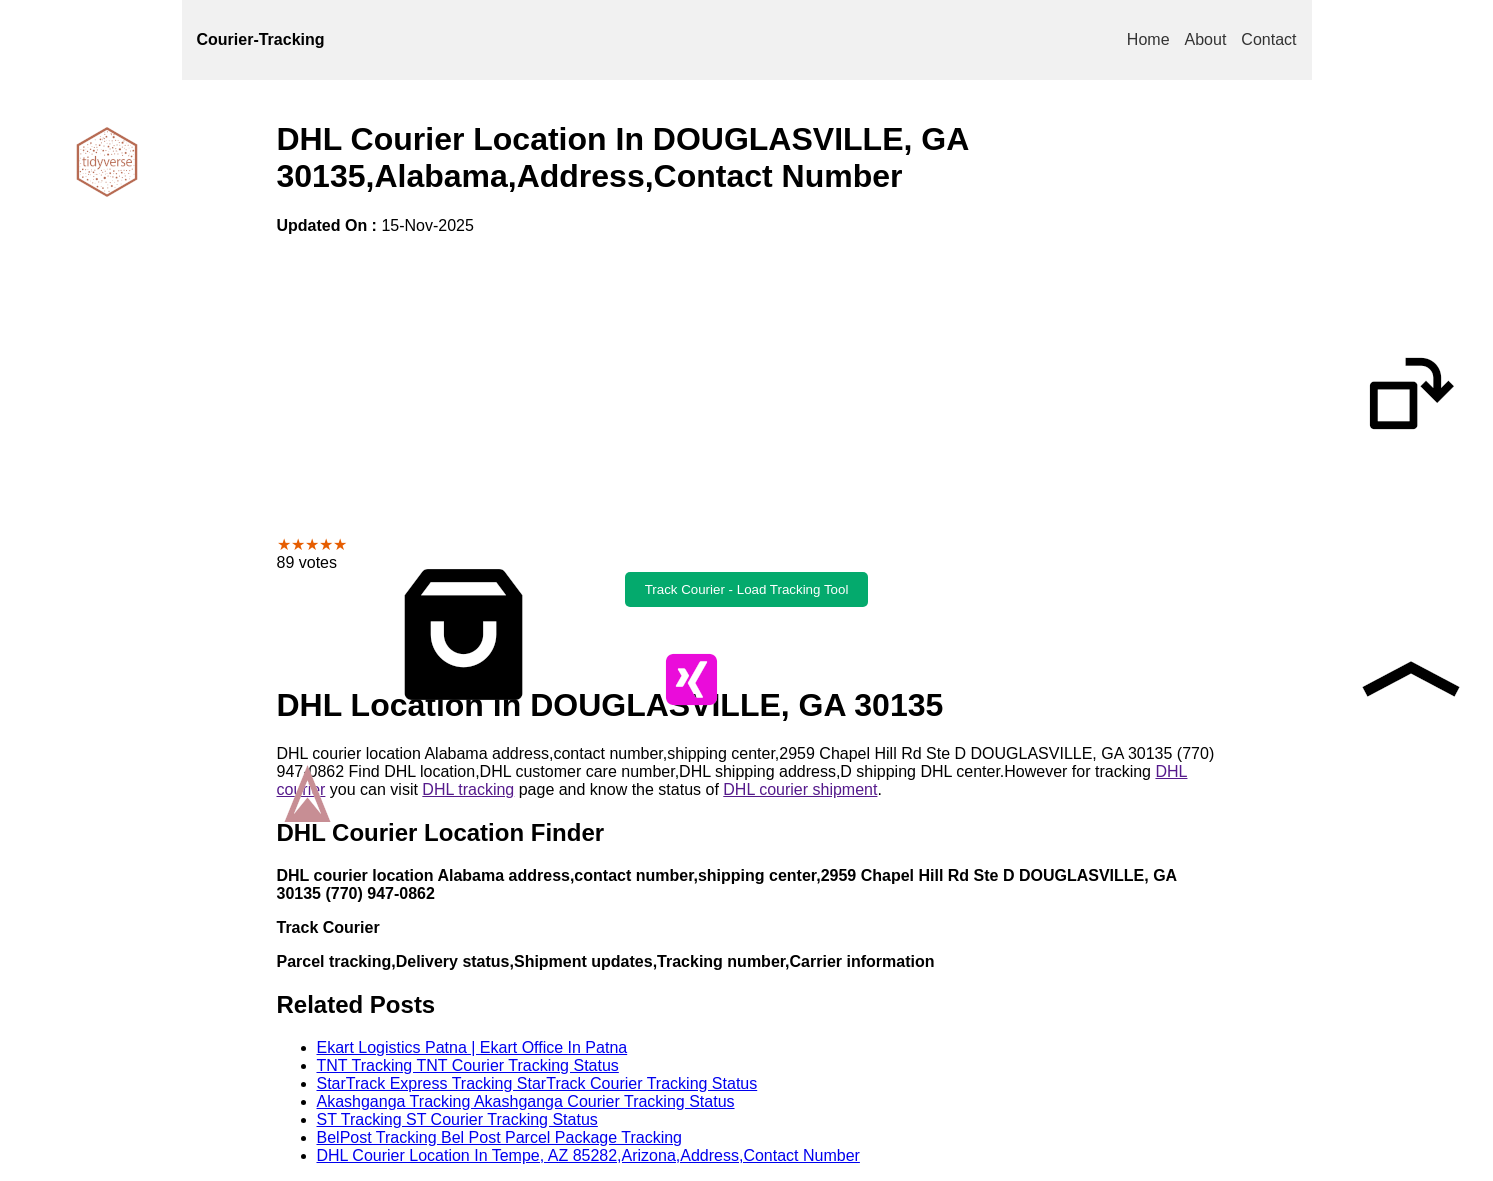 The image size is (1493, 1181). What do you see at coordinates (307, 793) in the screenshot?
I see `lucia authentication service logo` at bounding box center [307, 793].